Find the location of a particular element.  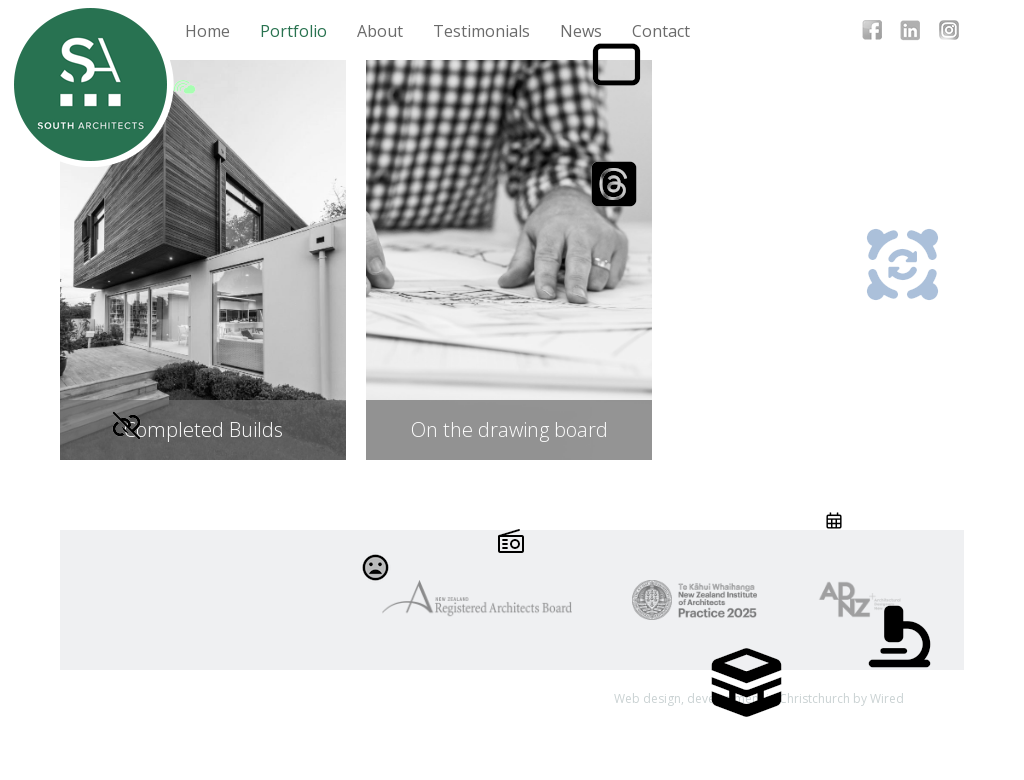

sync or refresh group members is located at coordinates (902, 264).